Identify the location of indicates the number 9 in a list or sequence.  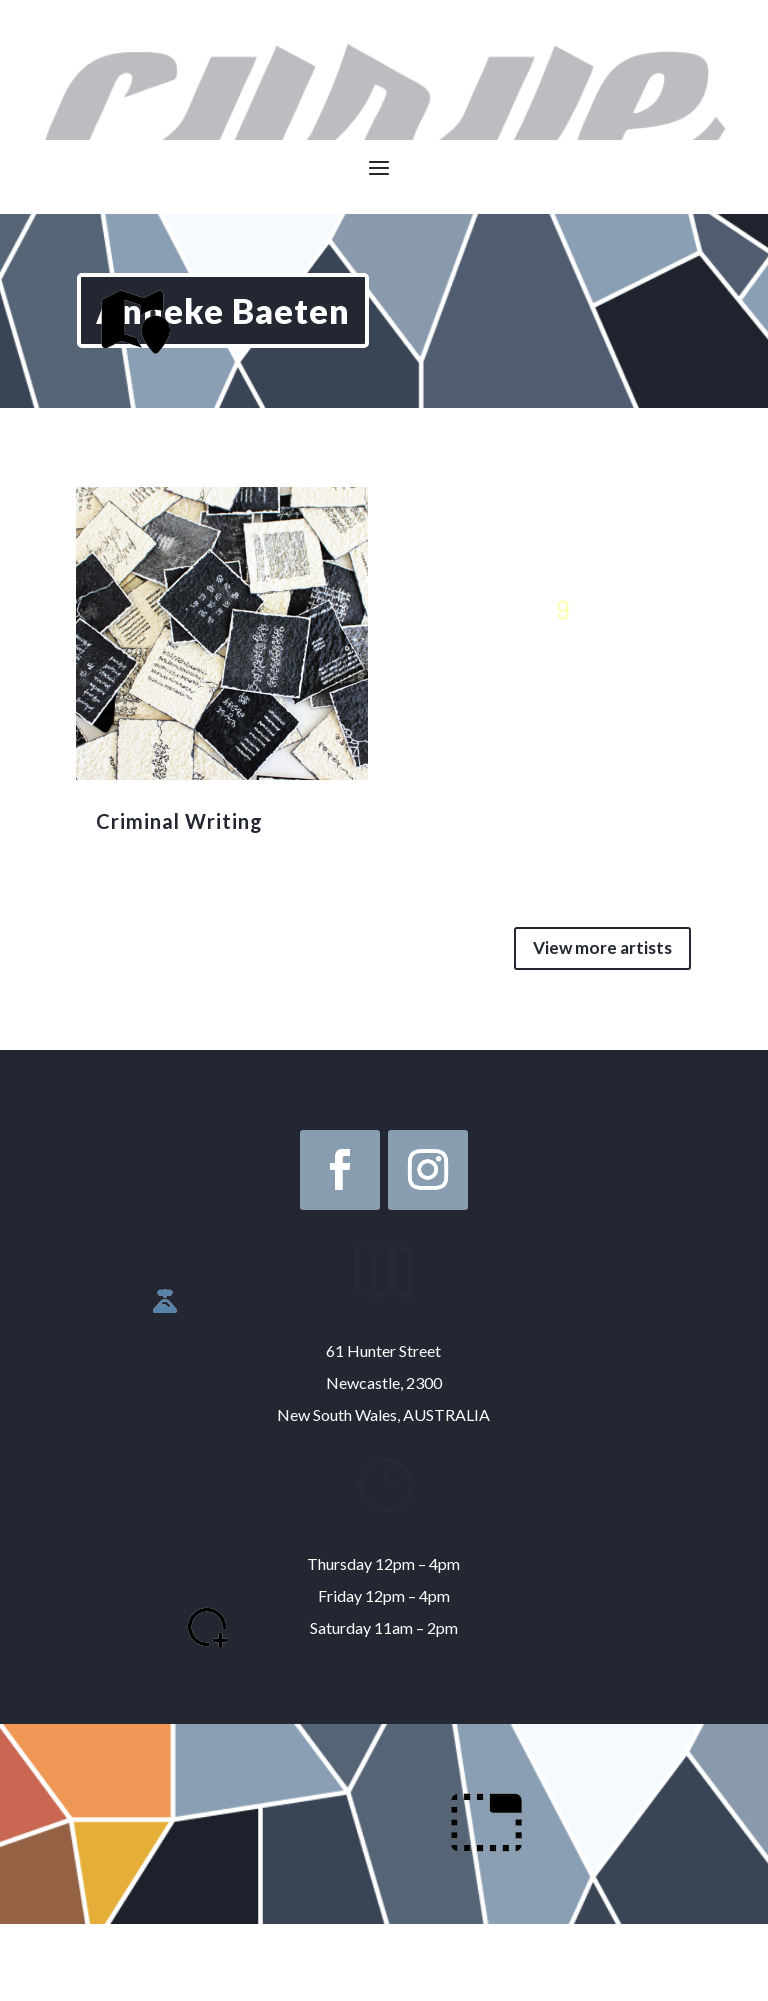
(563, 610).